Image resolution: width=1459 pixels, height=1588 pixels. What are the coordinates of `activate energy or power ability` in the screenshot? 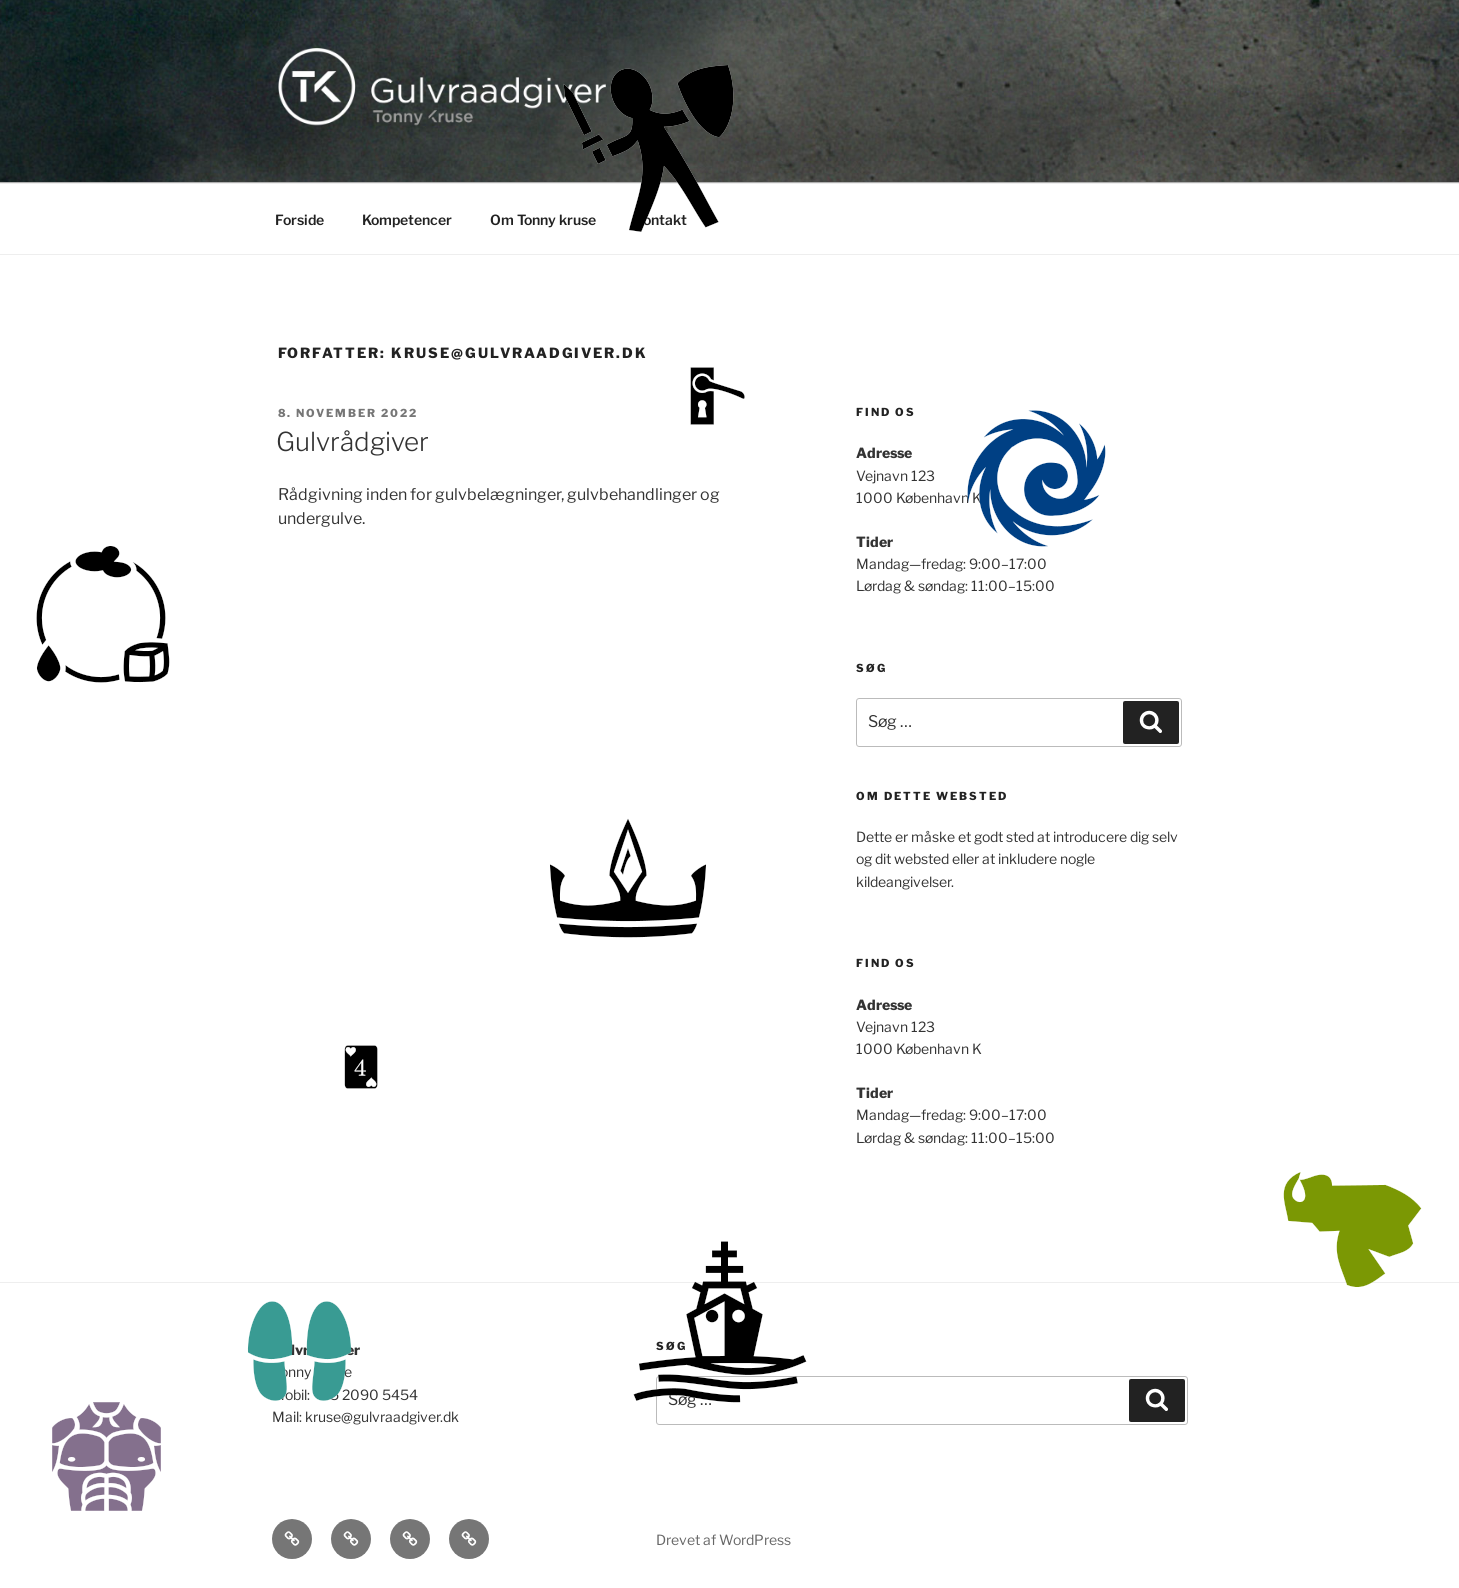 It's located at (1035, 477).